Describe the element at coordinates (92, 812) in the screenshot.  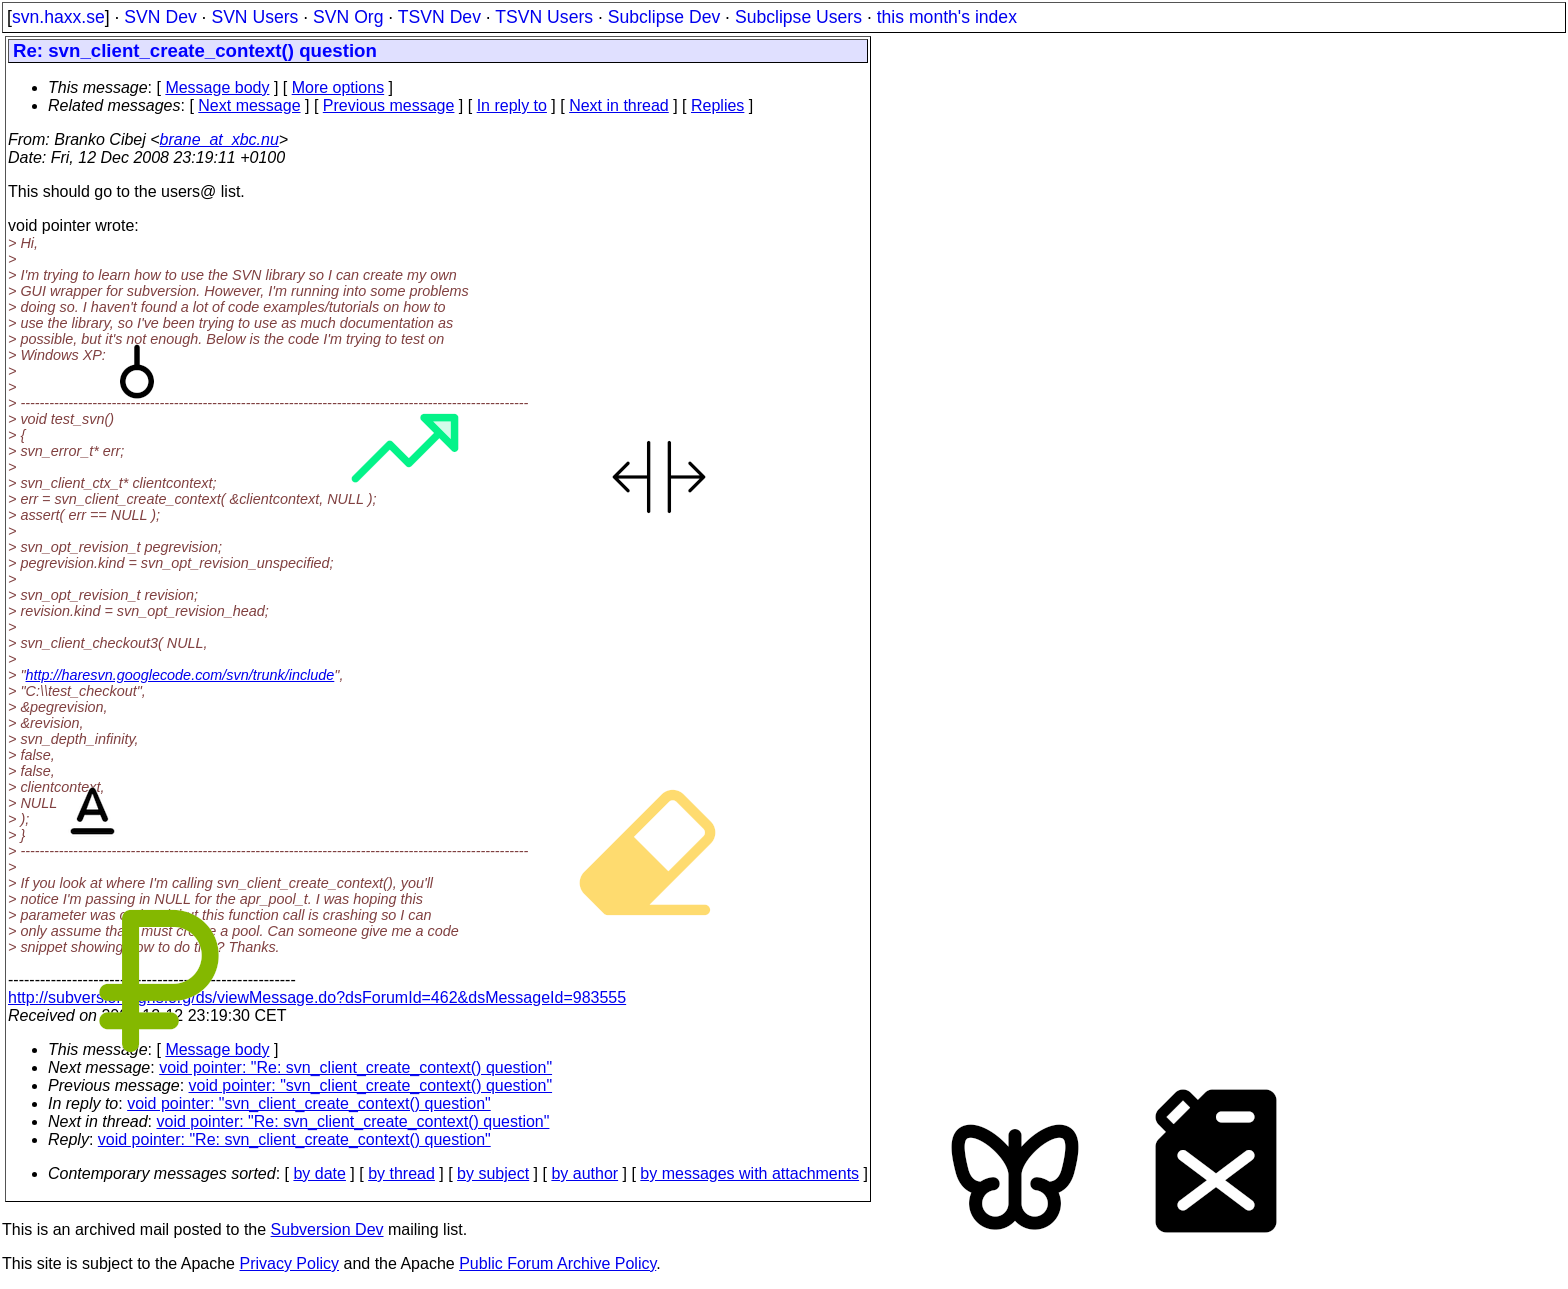
I see `change text formatting options` at that location.